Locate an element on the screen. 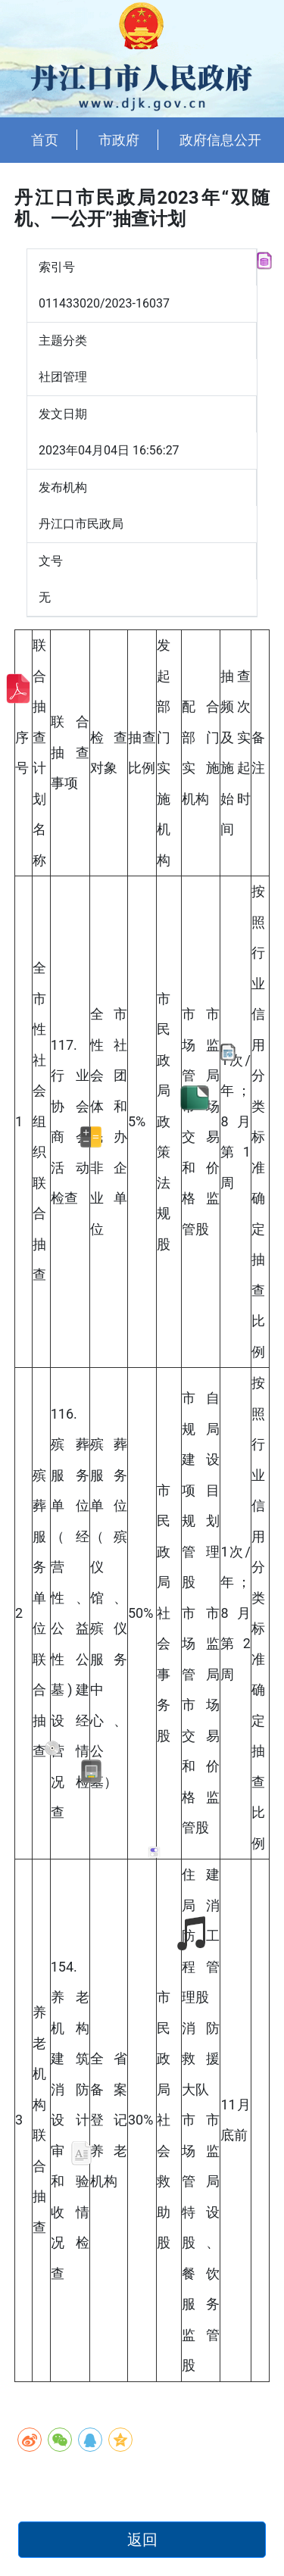  open a libreoffice web document is located at coordinates (228, 1052).